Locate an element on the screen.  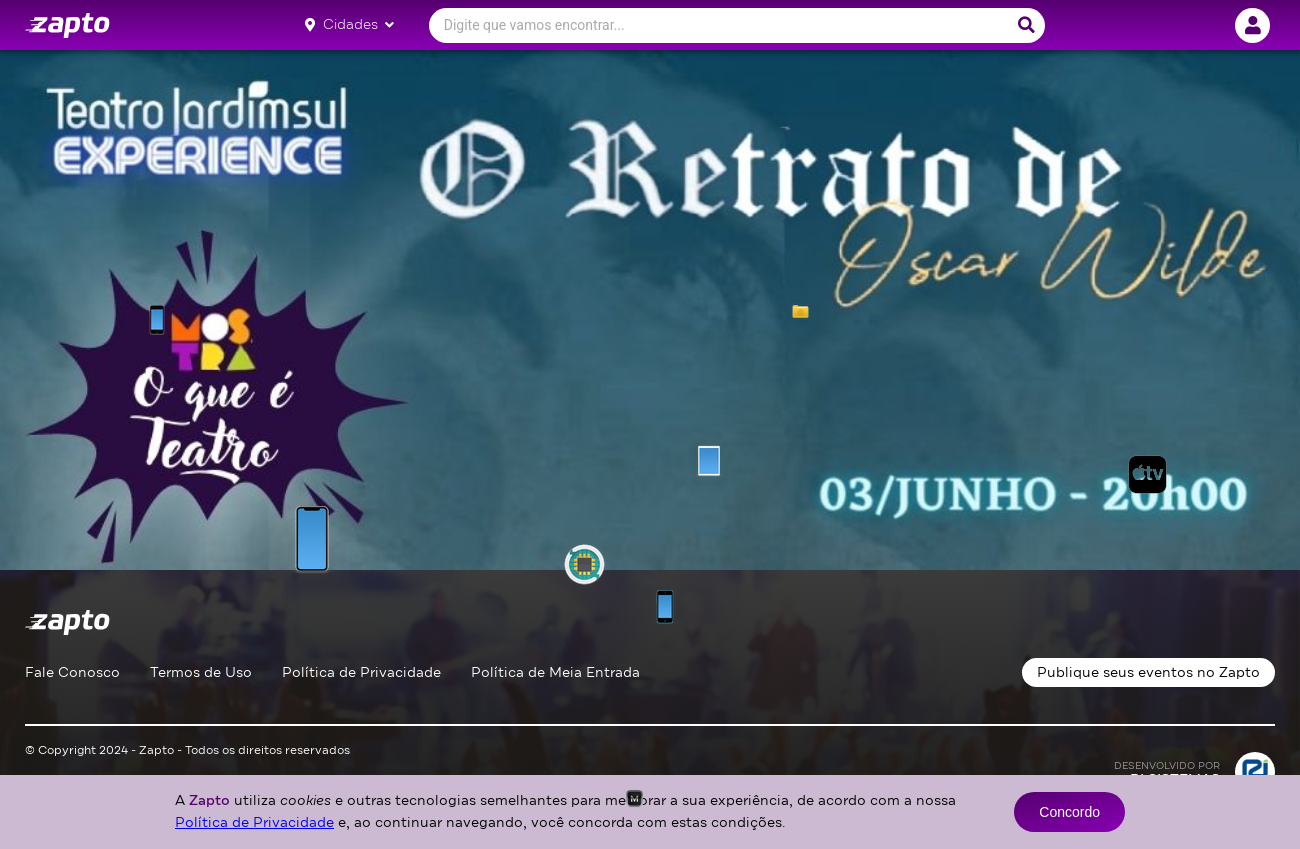
manage connected iPhone 5c device is located at coordinates (157, 320).